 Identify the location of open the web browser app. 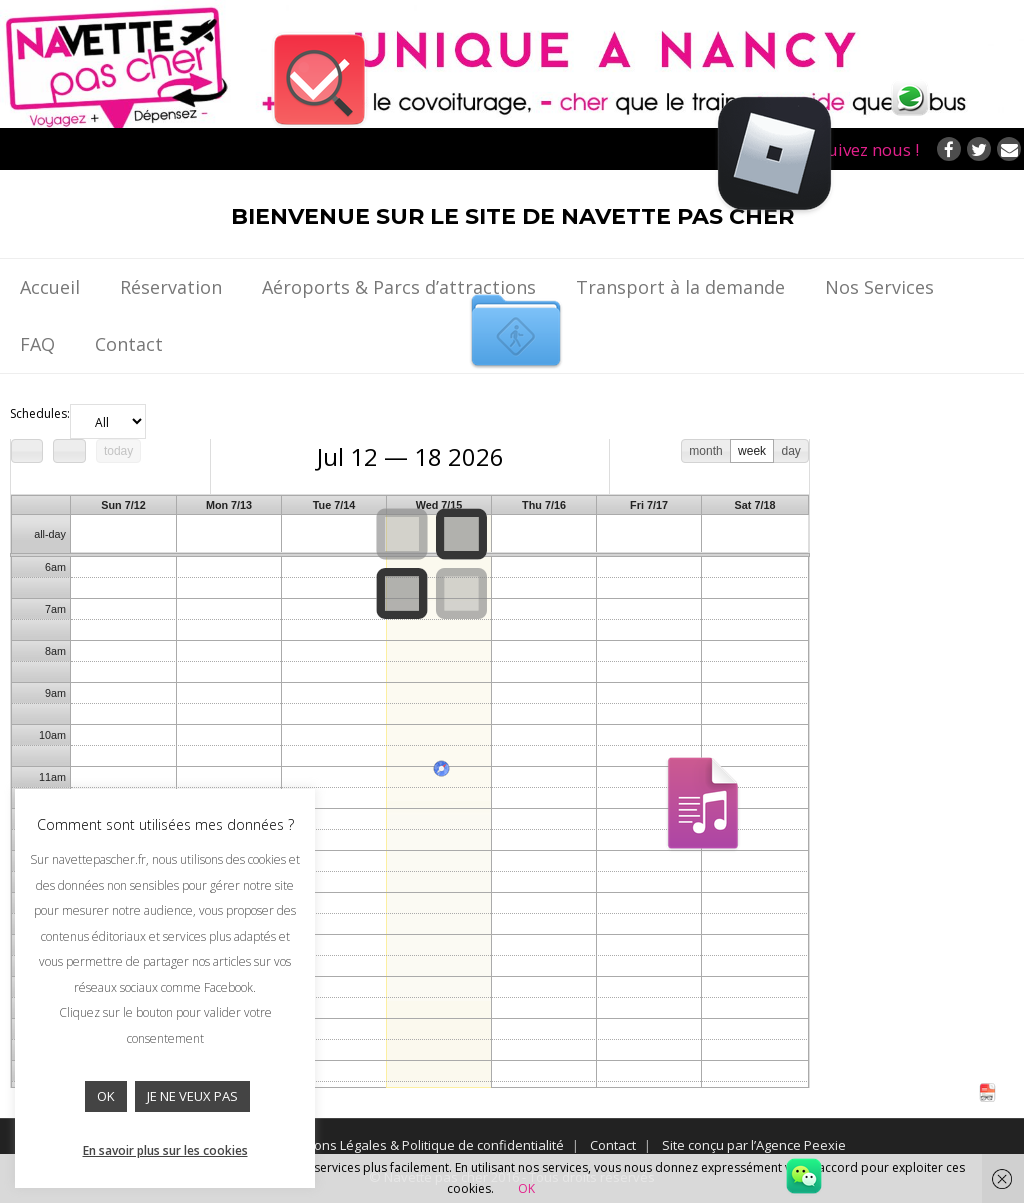
(441, 768).